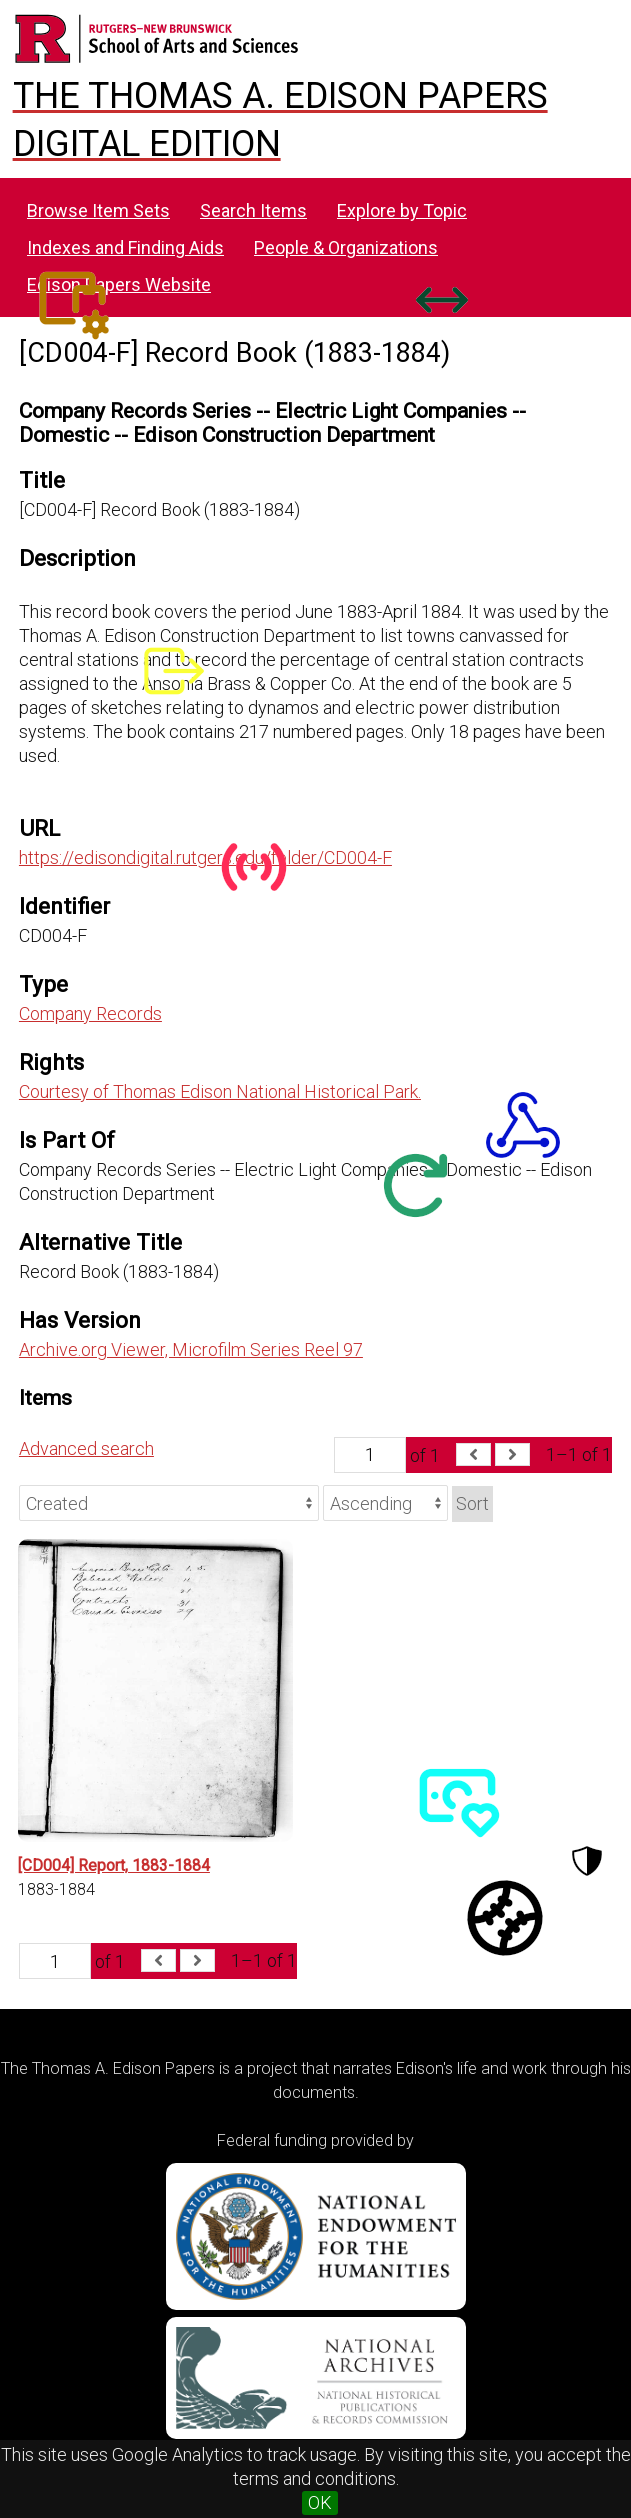 The width and height of the screenshot is (631, 2518). Describe the element at coordinates (72, 301) in the screenshot. I see `manage device settings` at that location.